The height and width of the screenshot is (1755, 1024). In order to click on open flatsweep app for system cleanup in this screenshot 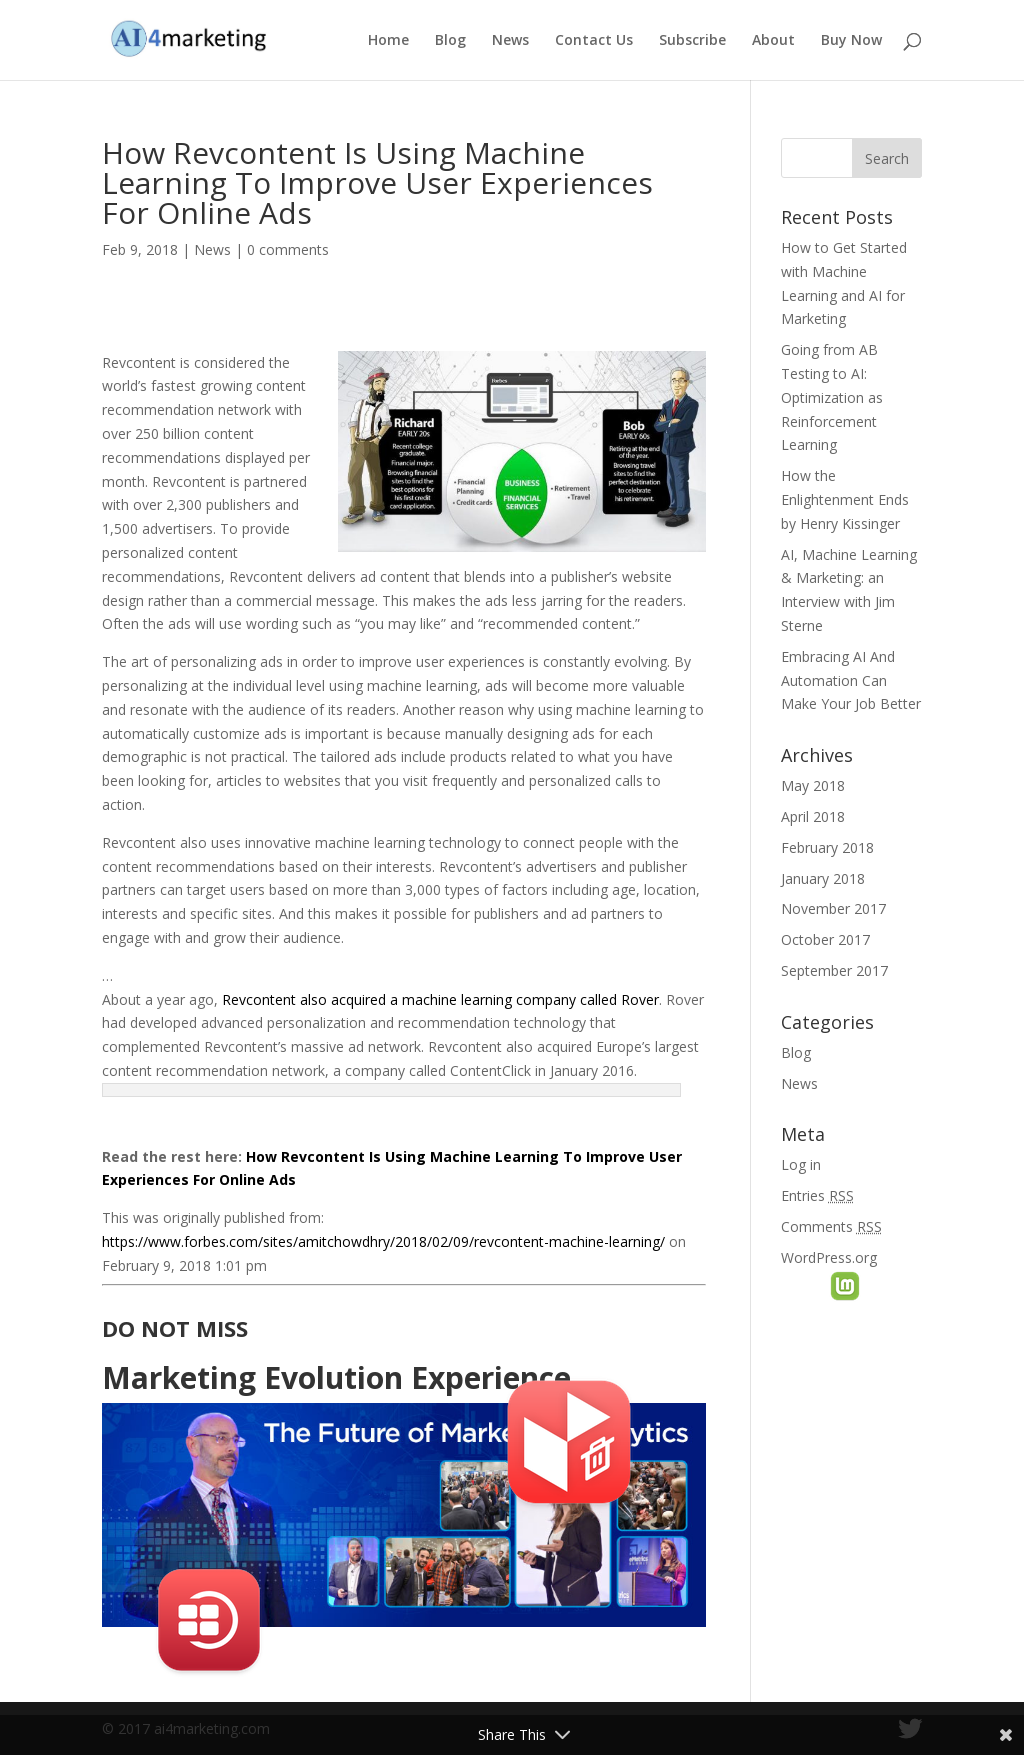, I will do `click(569, 1442)`.